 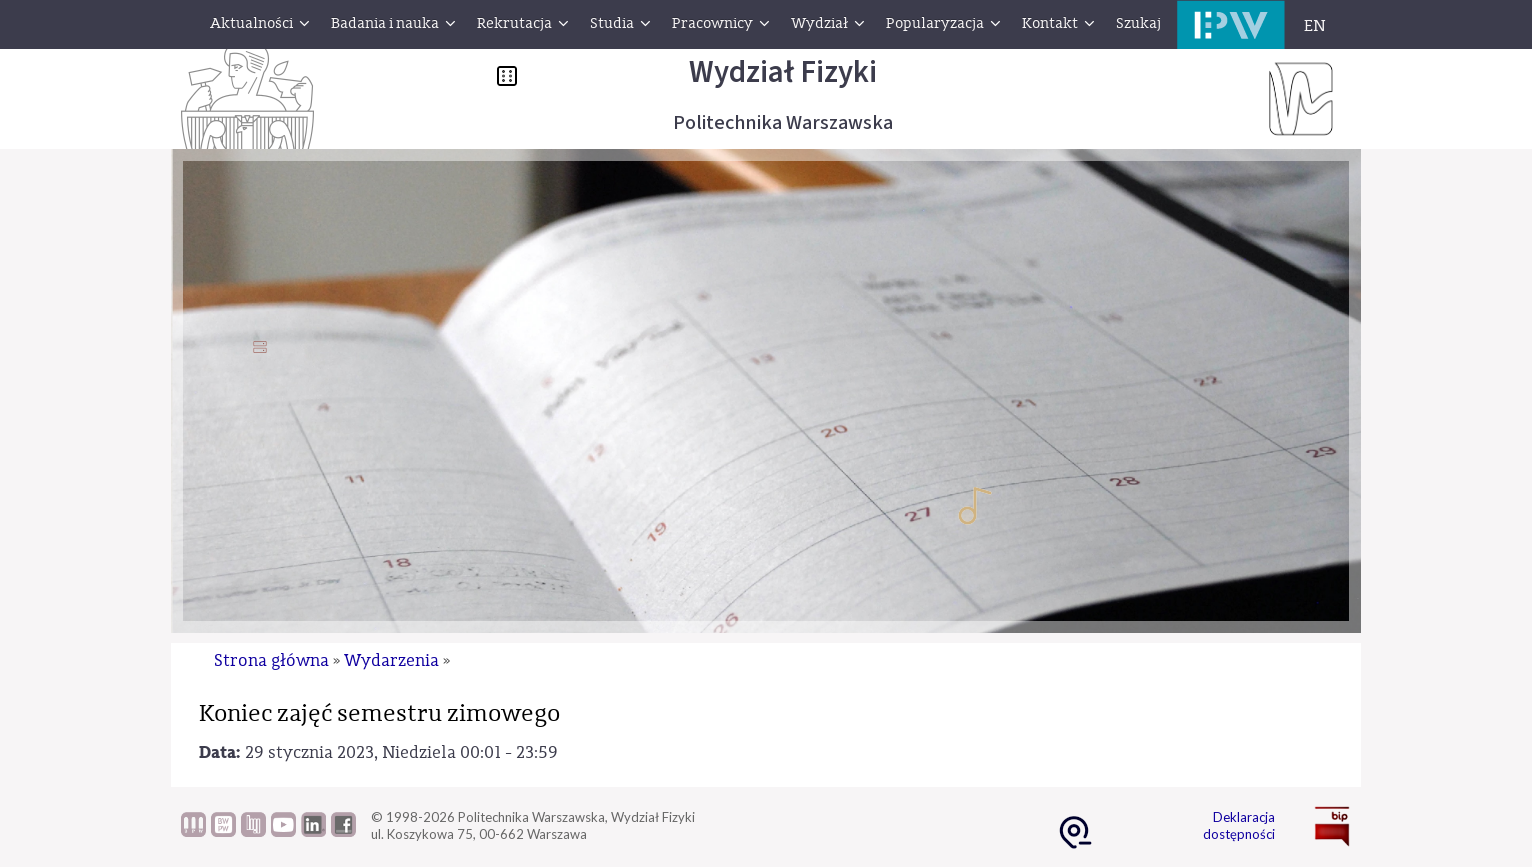 What do you see at coordinates (1074, 832) in the screenshot?
I see `remove a location pin from the map` at bounding box center [1074, 832].